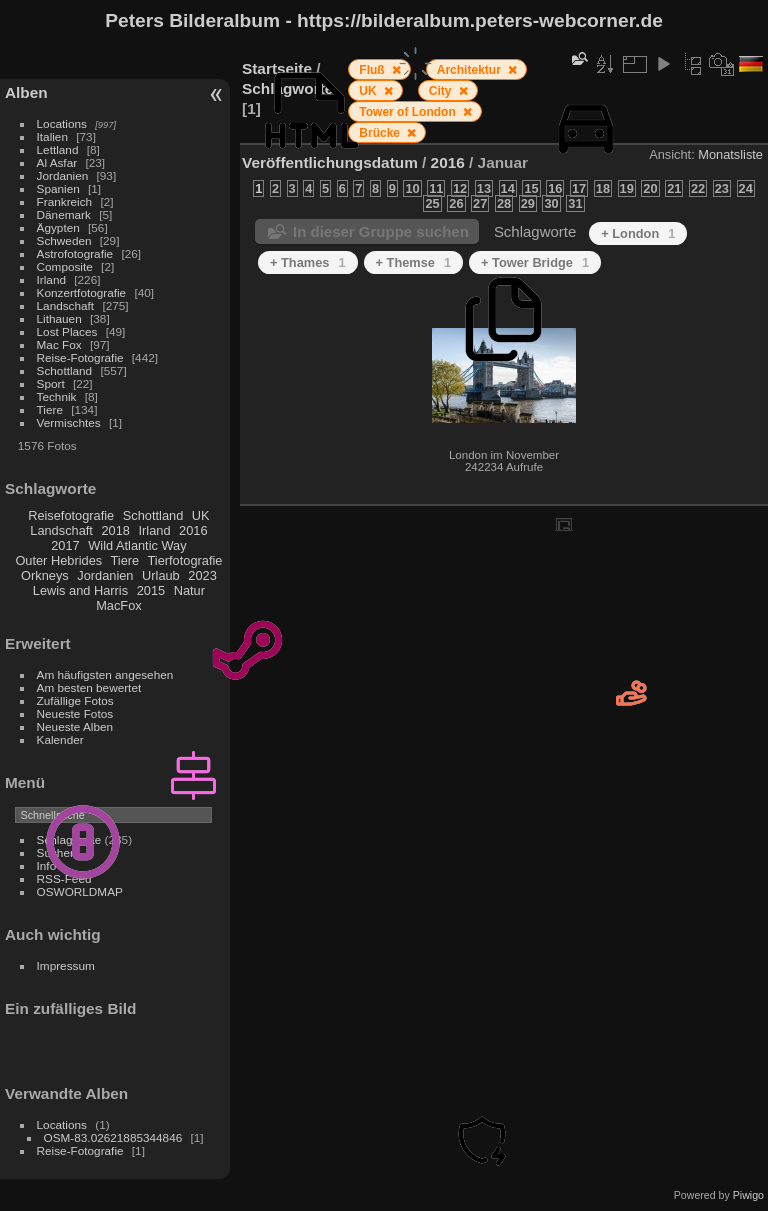 Image resolution: width=768 pixels, height=1211 pixels. What do you see at coordinates (83, 842) in the screenshot?
I see `indicates step 8 in a multi-step process` at bounding box center [83, 842].